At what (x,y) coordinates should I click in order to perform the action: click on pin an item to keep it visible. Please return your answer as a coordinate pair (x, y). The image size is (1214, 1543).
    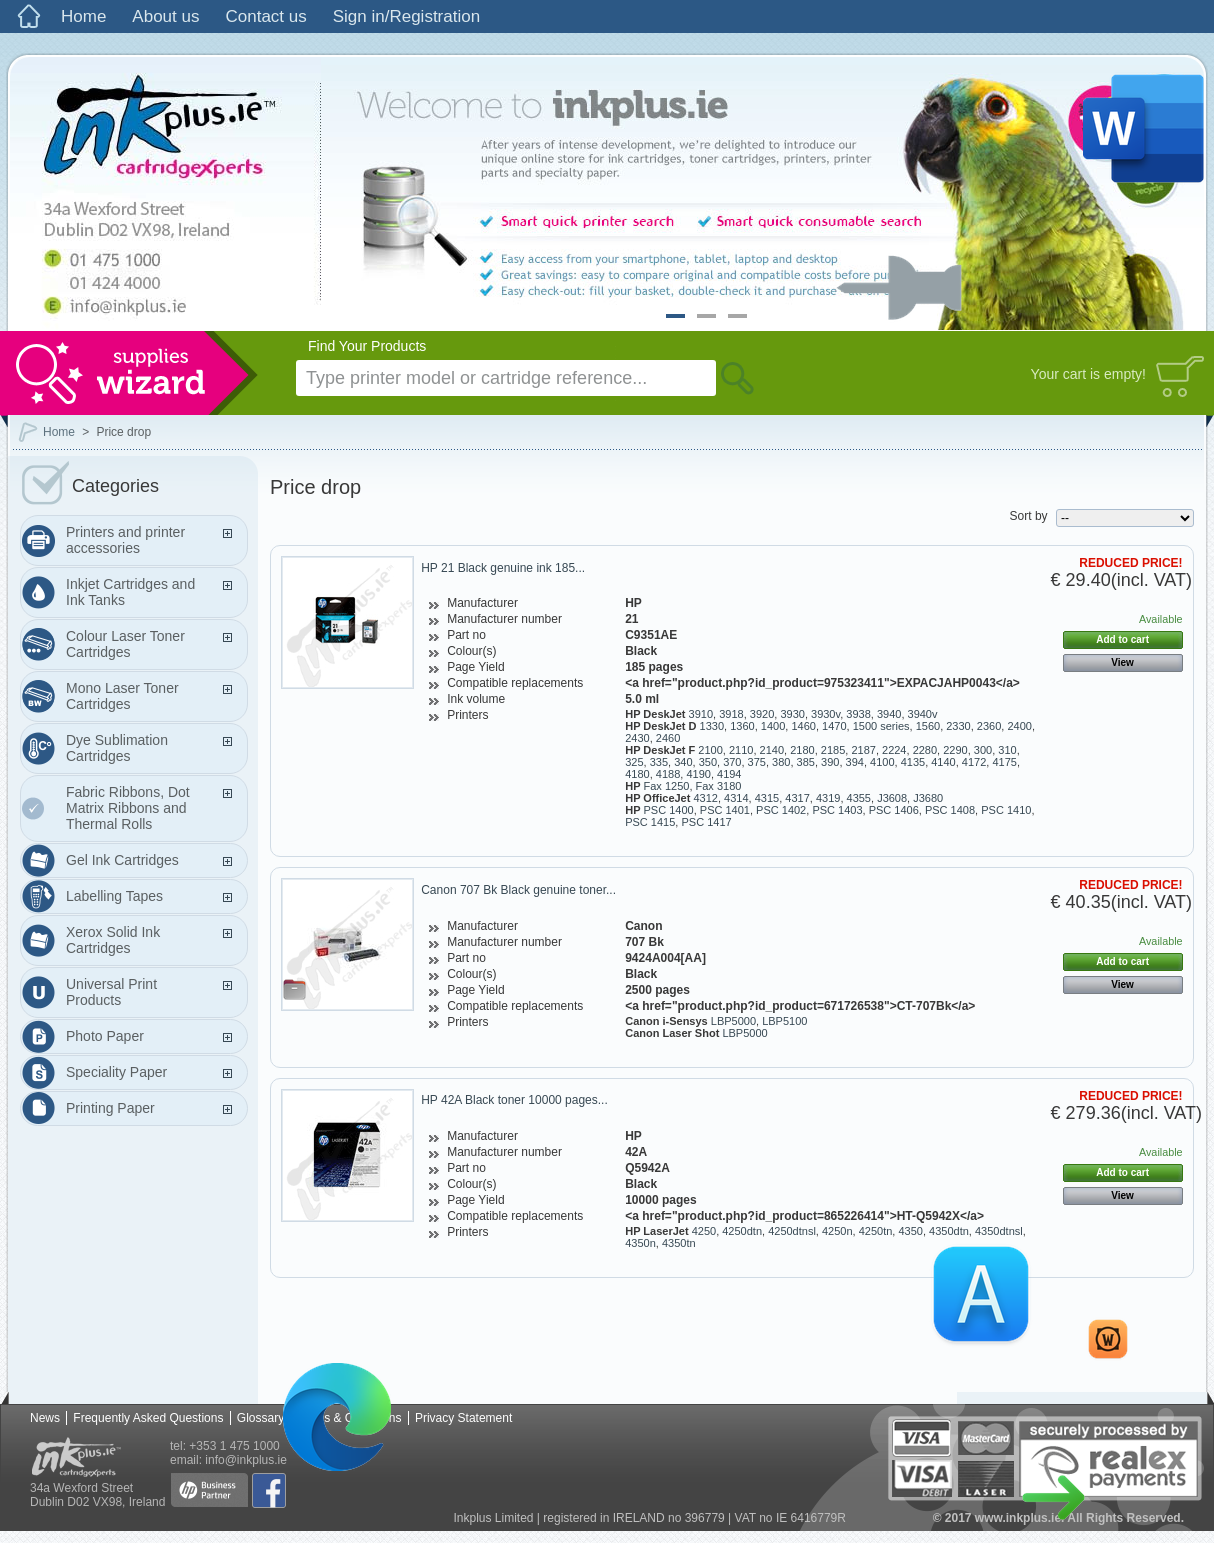
    Looking at the image, I should click on (899, 293).